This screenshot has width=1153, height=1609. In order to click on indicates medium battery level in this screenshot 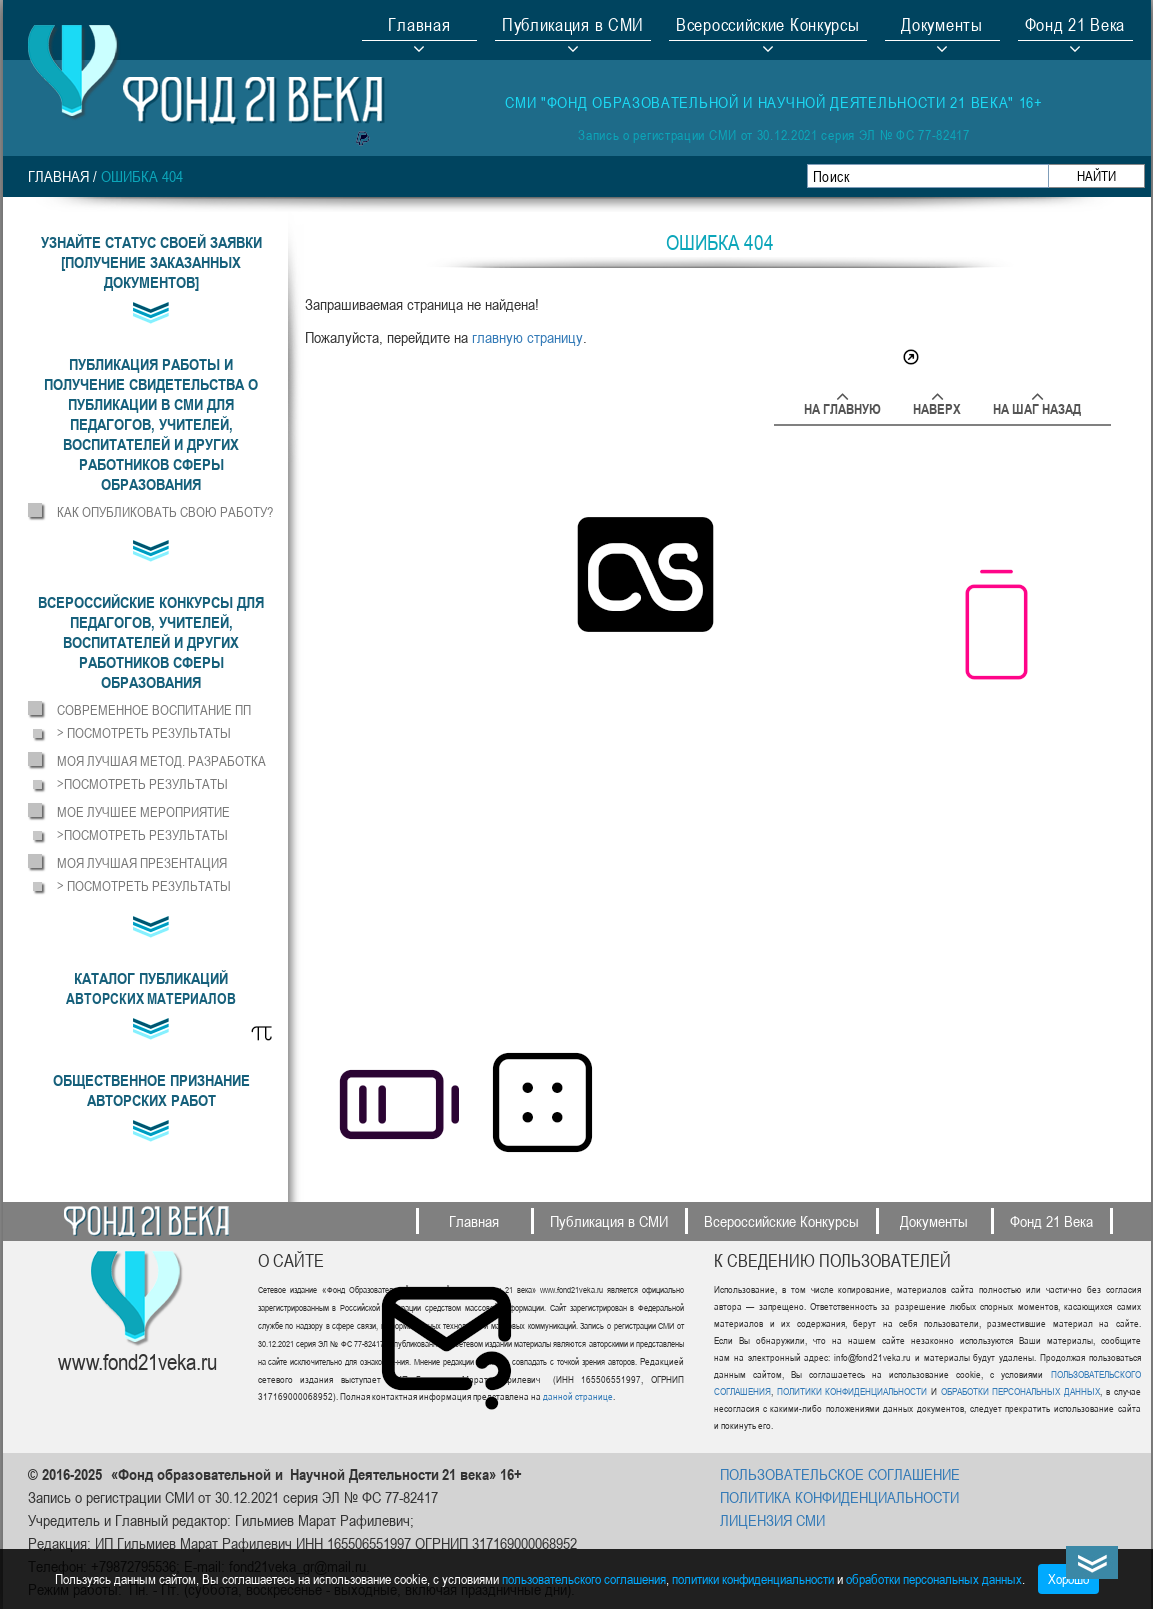, I will do `click(397, 1104)`.